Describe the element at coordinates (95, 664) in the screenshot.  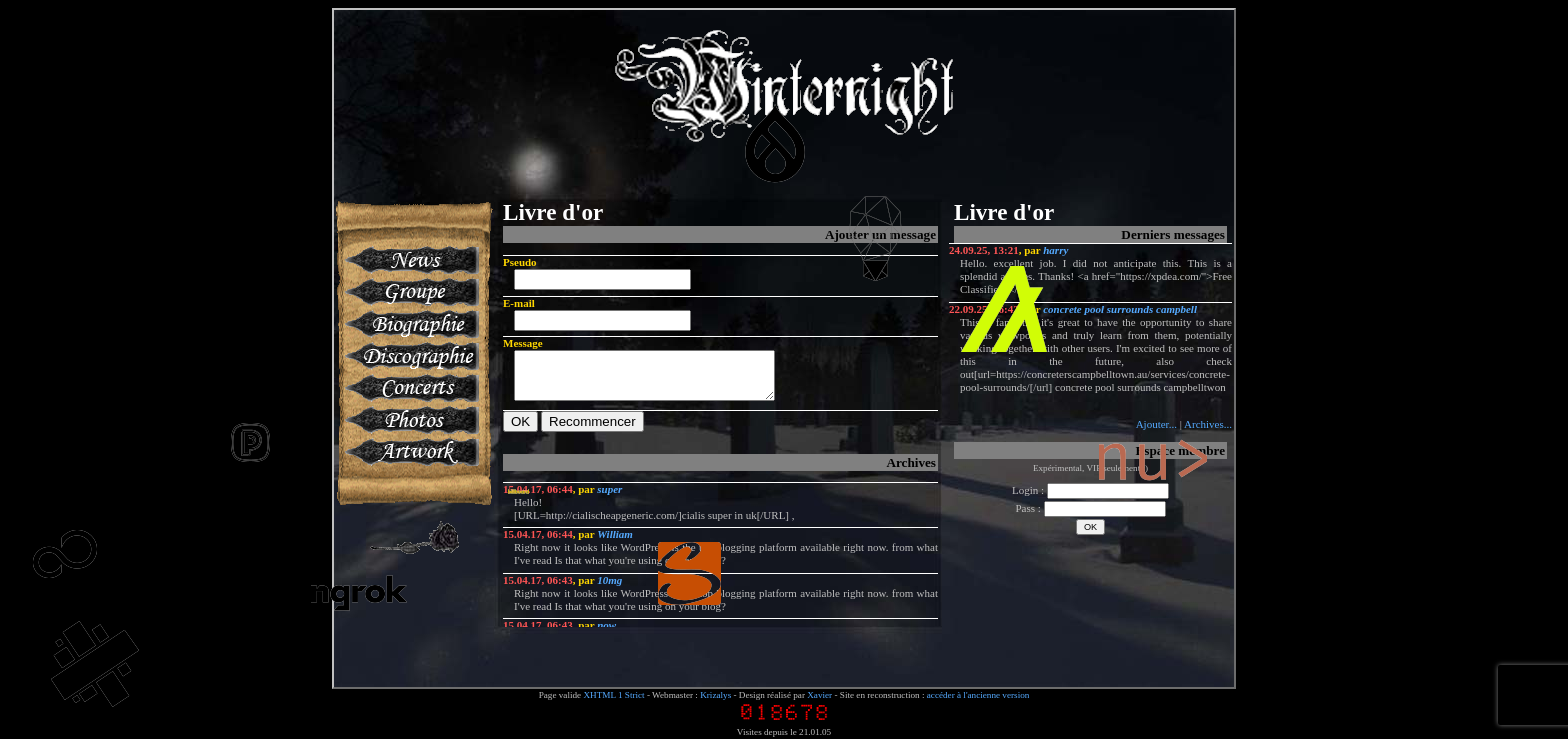
I see `aurelia javascript framework logo` at that location.